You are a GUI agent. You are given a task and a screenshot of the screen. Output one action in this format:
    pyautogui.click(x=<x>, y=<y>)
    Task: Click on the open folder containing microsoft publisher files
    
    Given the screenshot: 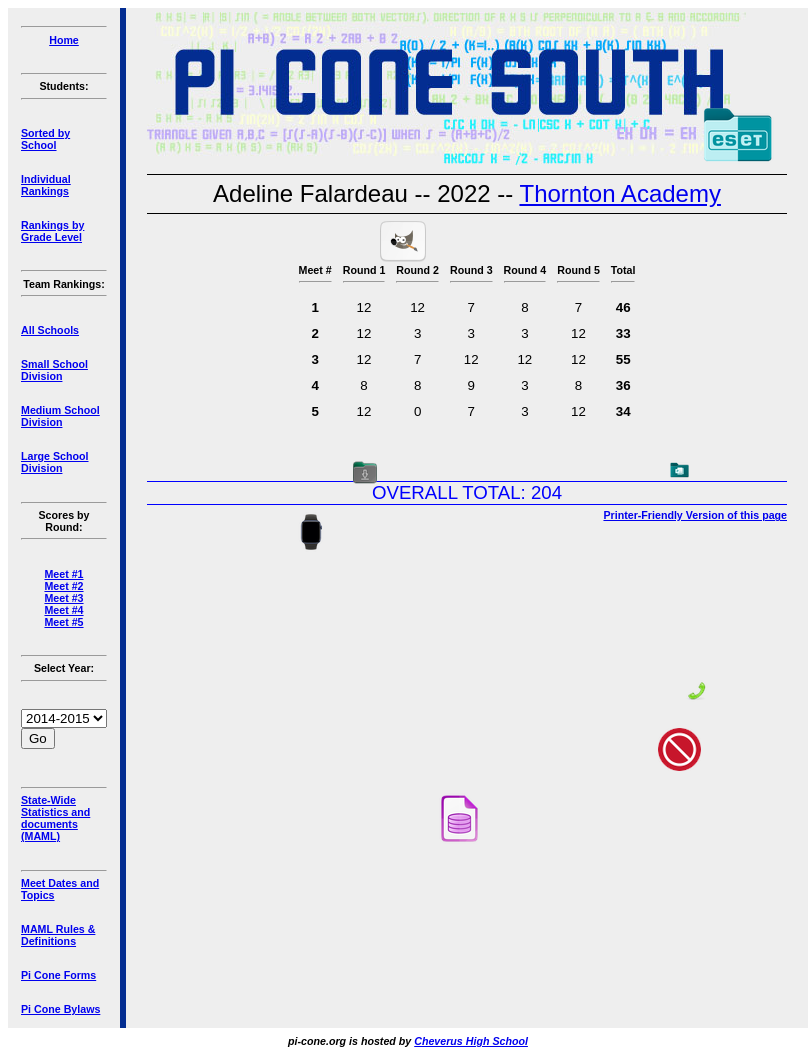 What is the action you would take?
    pyautogui.click(x=679, y=470)
    